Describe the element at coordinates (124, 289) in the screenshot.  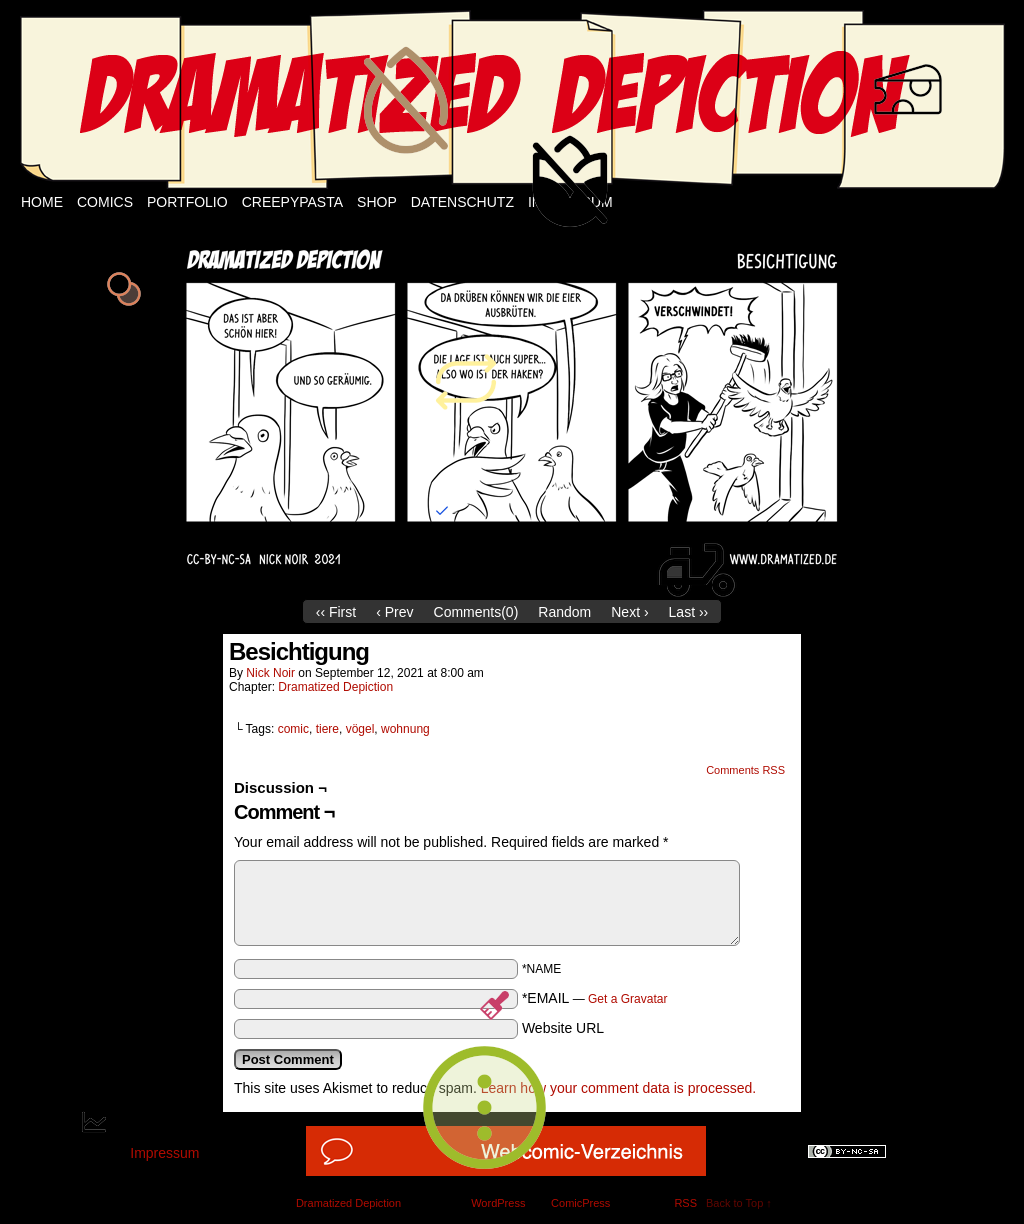
I see `subtract or remove a shape from selection` at that location.